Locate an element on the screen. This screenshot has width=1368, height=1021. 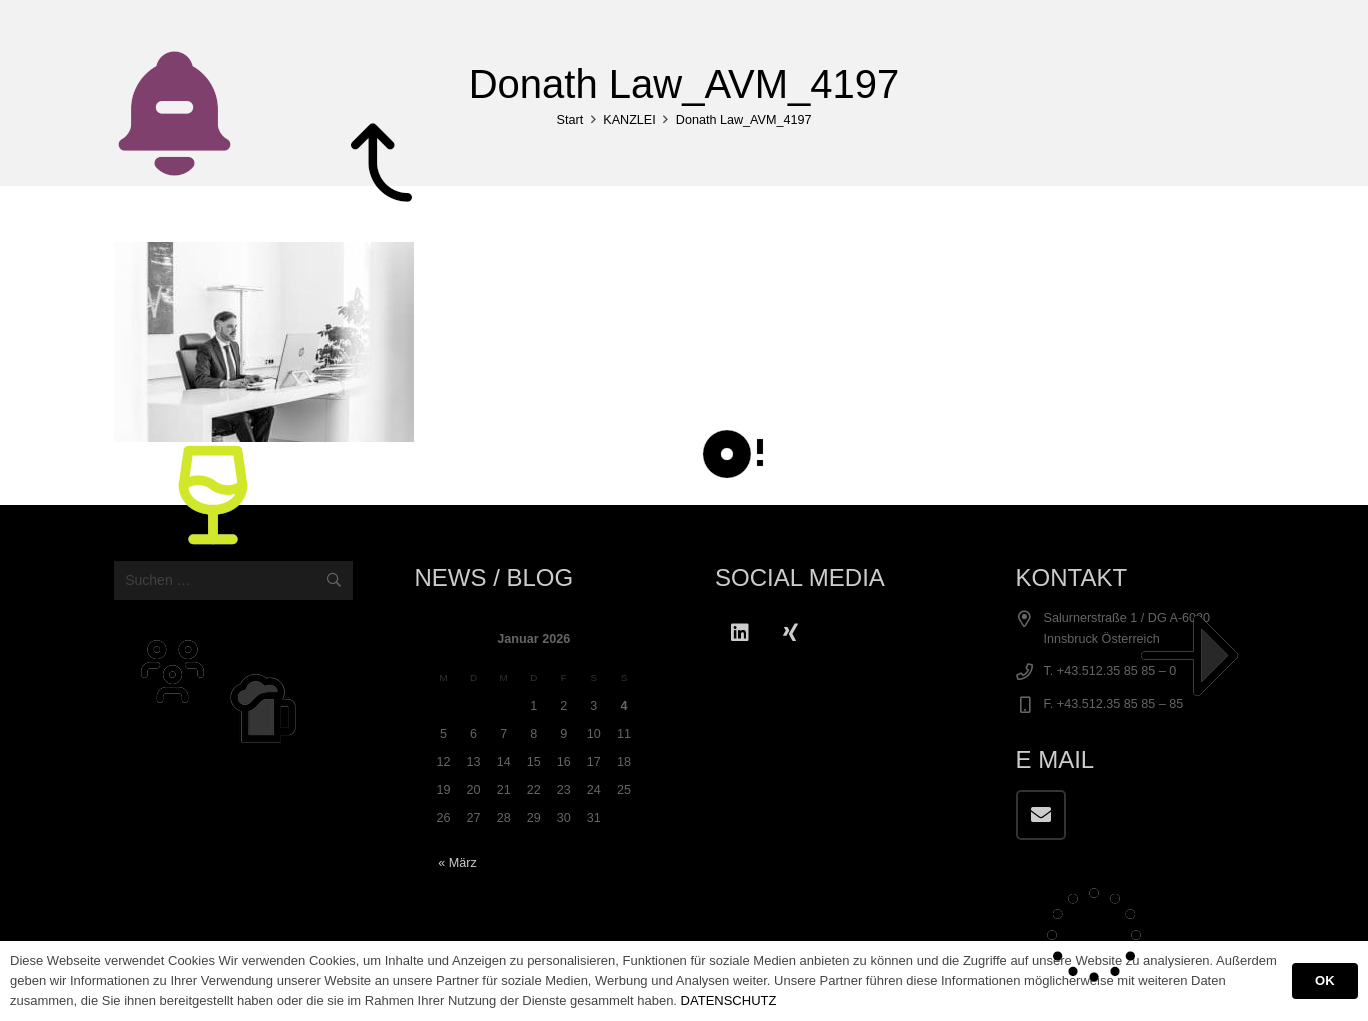
go back and up to previous section is located at coordinates (381, 162).